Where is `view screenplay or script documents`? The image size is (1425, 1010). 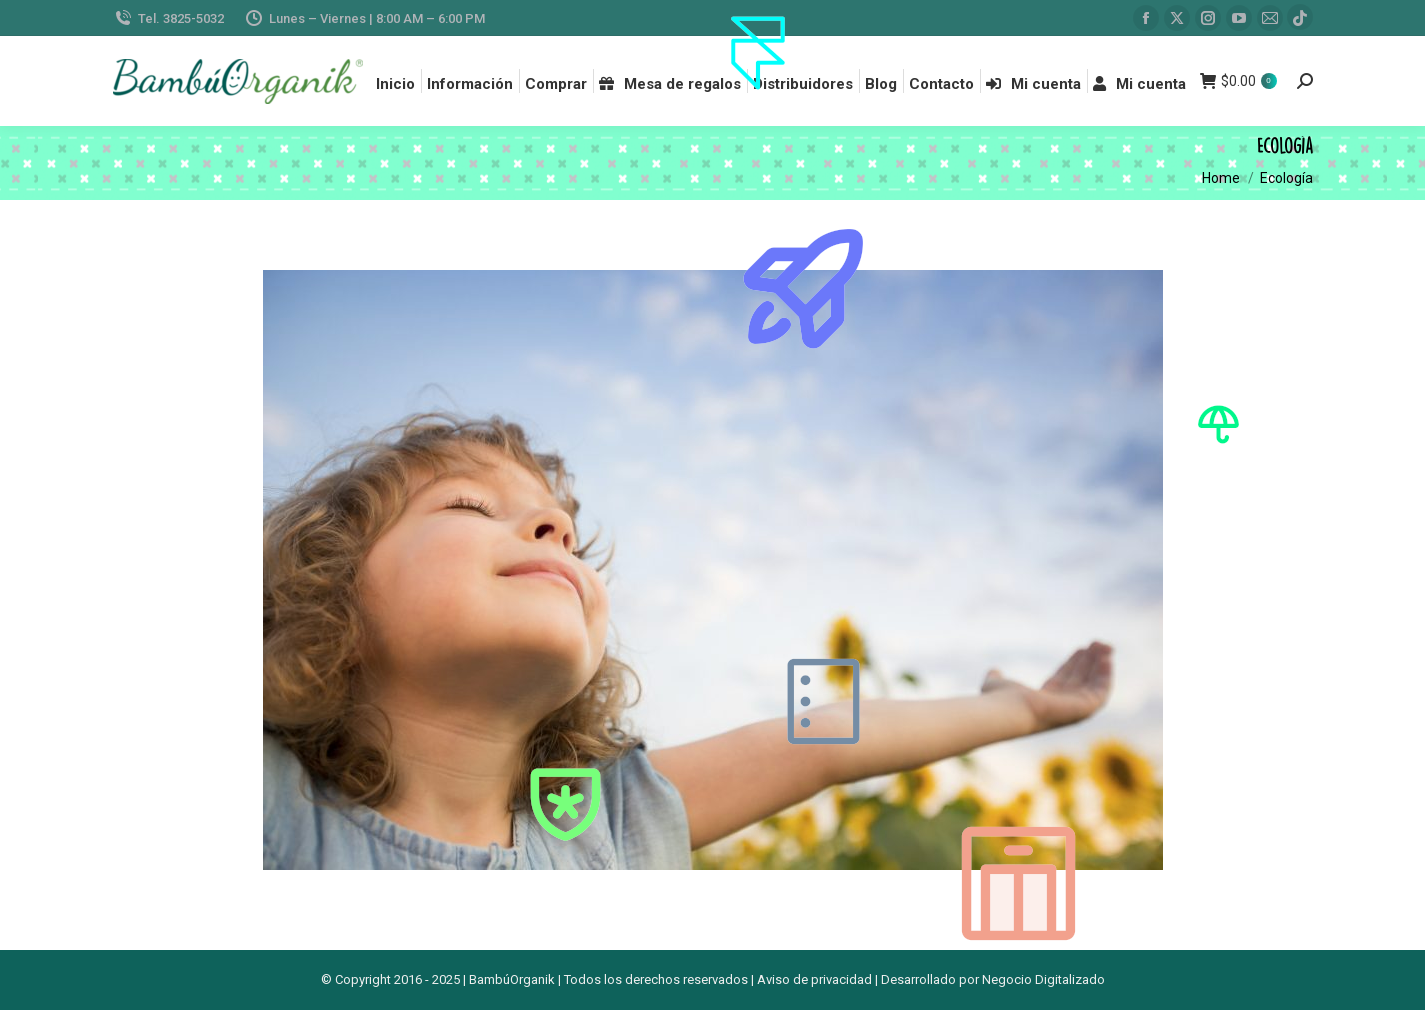
view screenplay or script documents is located at coordinates (823, 701).